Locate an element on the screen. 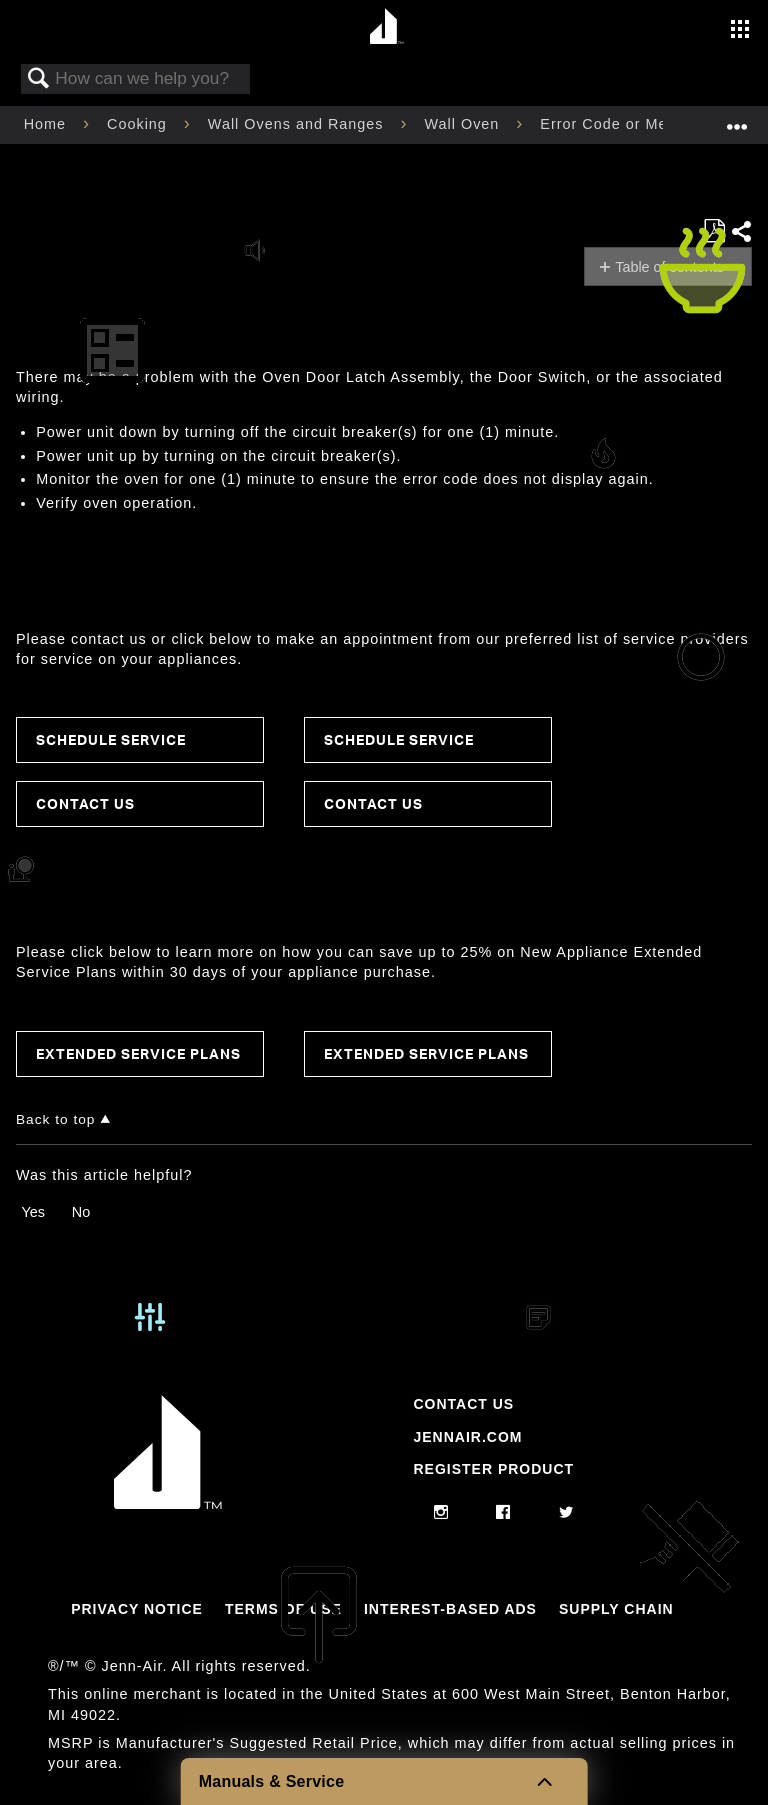 The height and width of the screenshot is (1805, 768). audio playing at low volume is located at coordinates (256, 250).